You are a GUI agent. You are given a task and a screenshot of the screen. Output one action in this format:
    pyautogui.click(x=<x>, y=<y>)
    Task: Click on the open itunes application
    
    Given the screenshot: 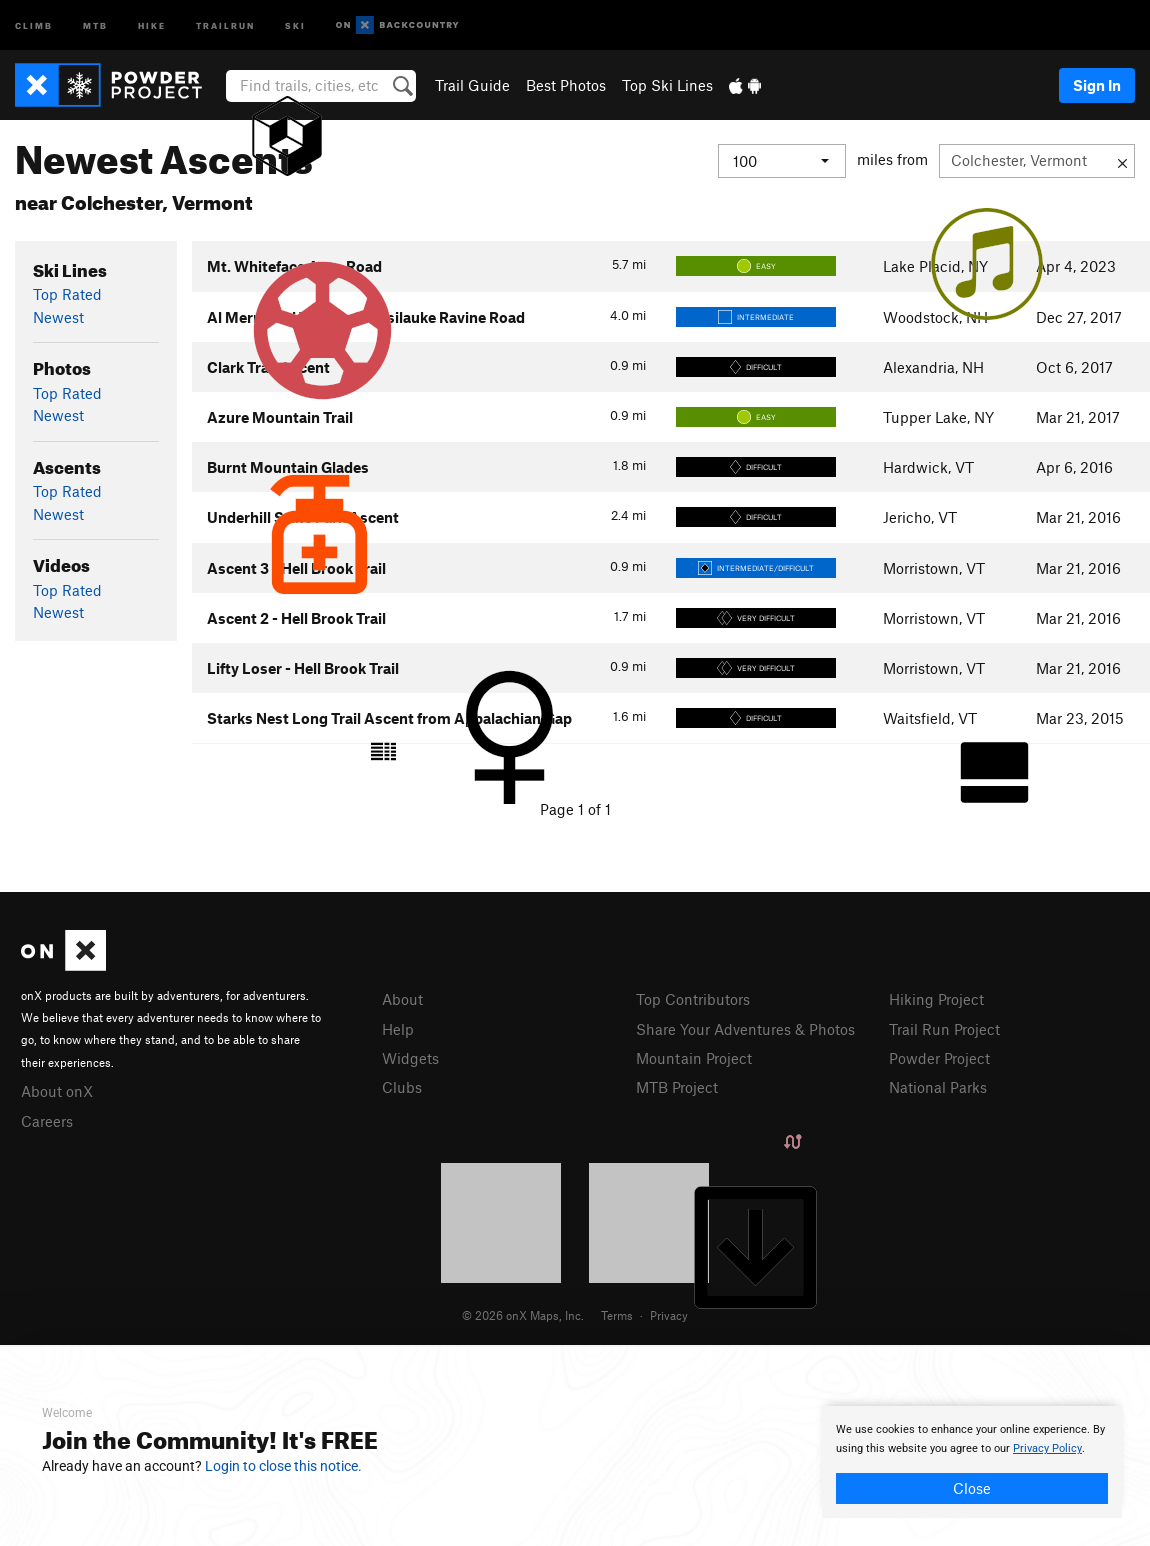 What is the action you would take?
    pyautogui.click(x=987, y=264)
    